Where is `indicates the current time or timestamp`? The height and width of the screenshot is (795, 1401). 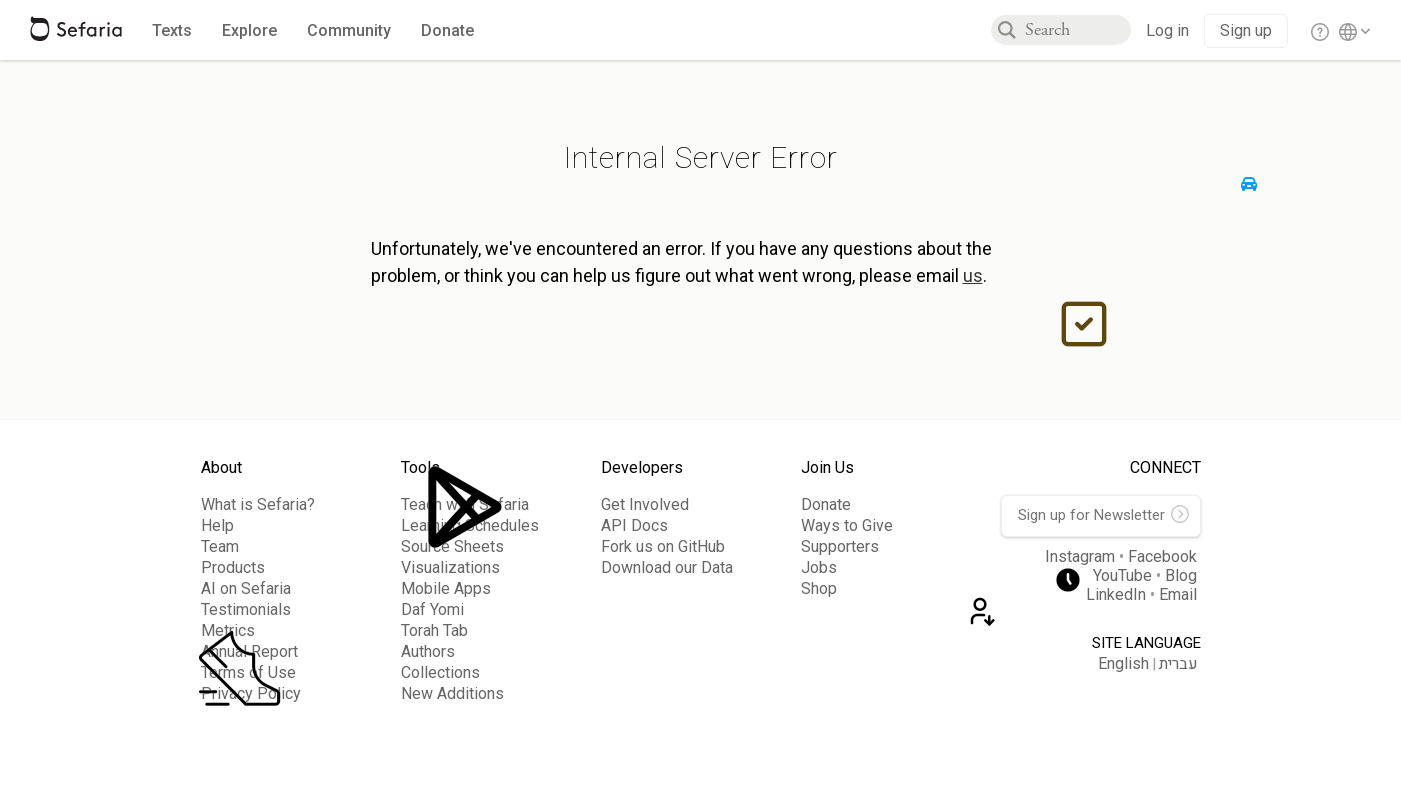 indicates the current time or timestamp is located at coordinates (1068, 580).